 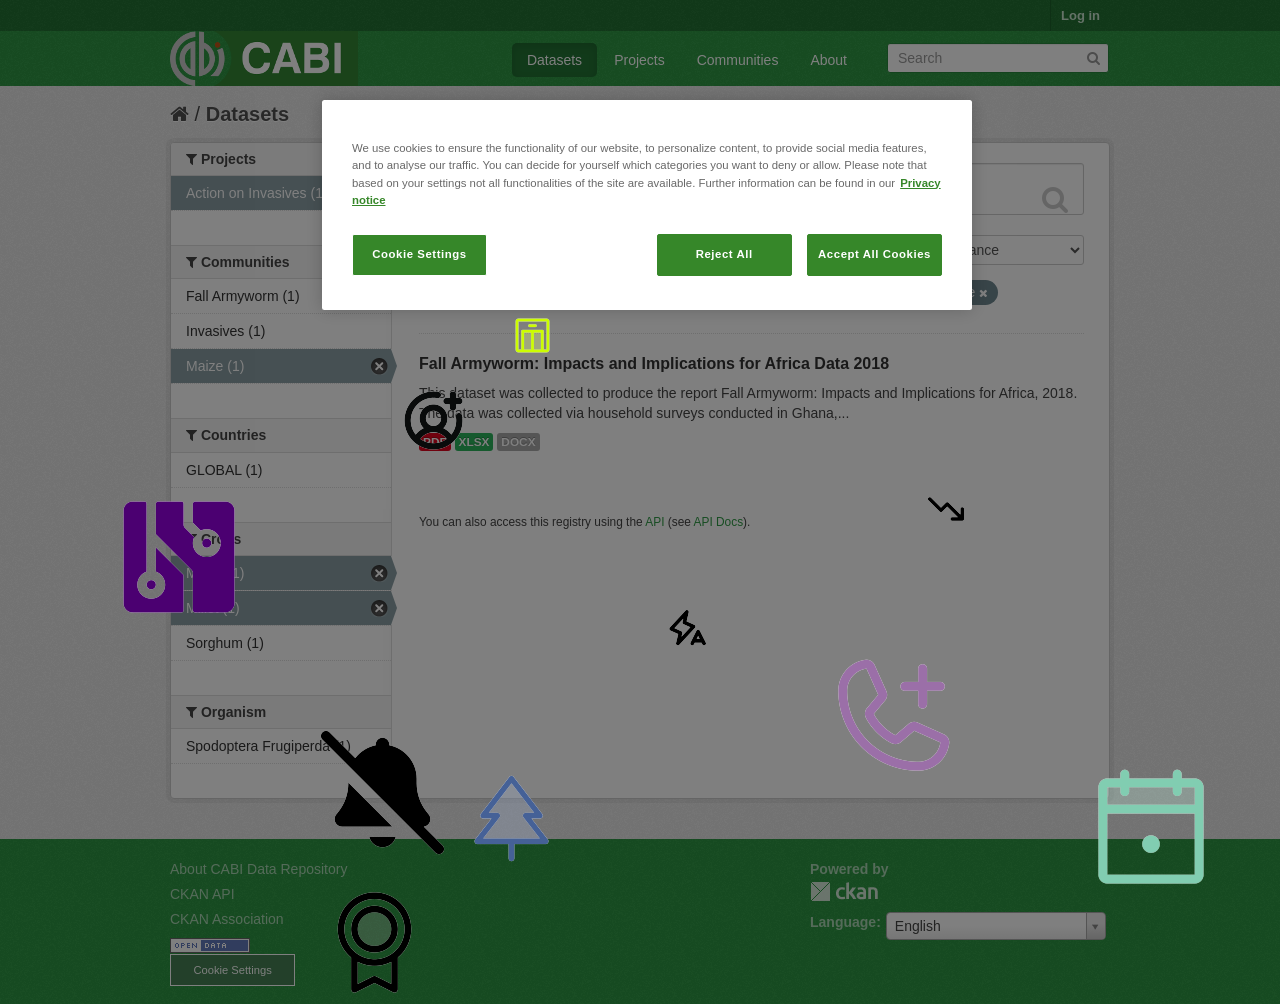 What do you see at coordinates (179, 557) in the screenshot?
I see `access hardware or circuit settings` at bounding box center [179, 557].